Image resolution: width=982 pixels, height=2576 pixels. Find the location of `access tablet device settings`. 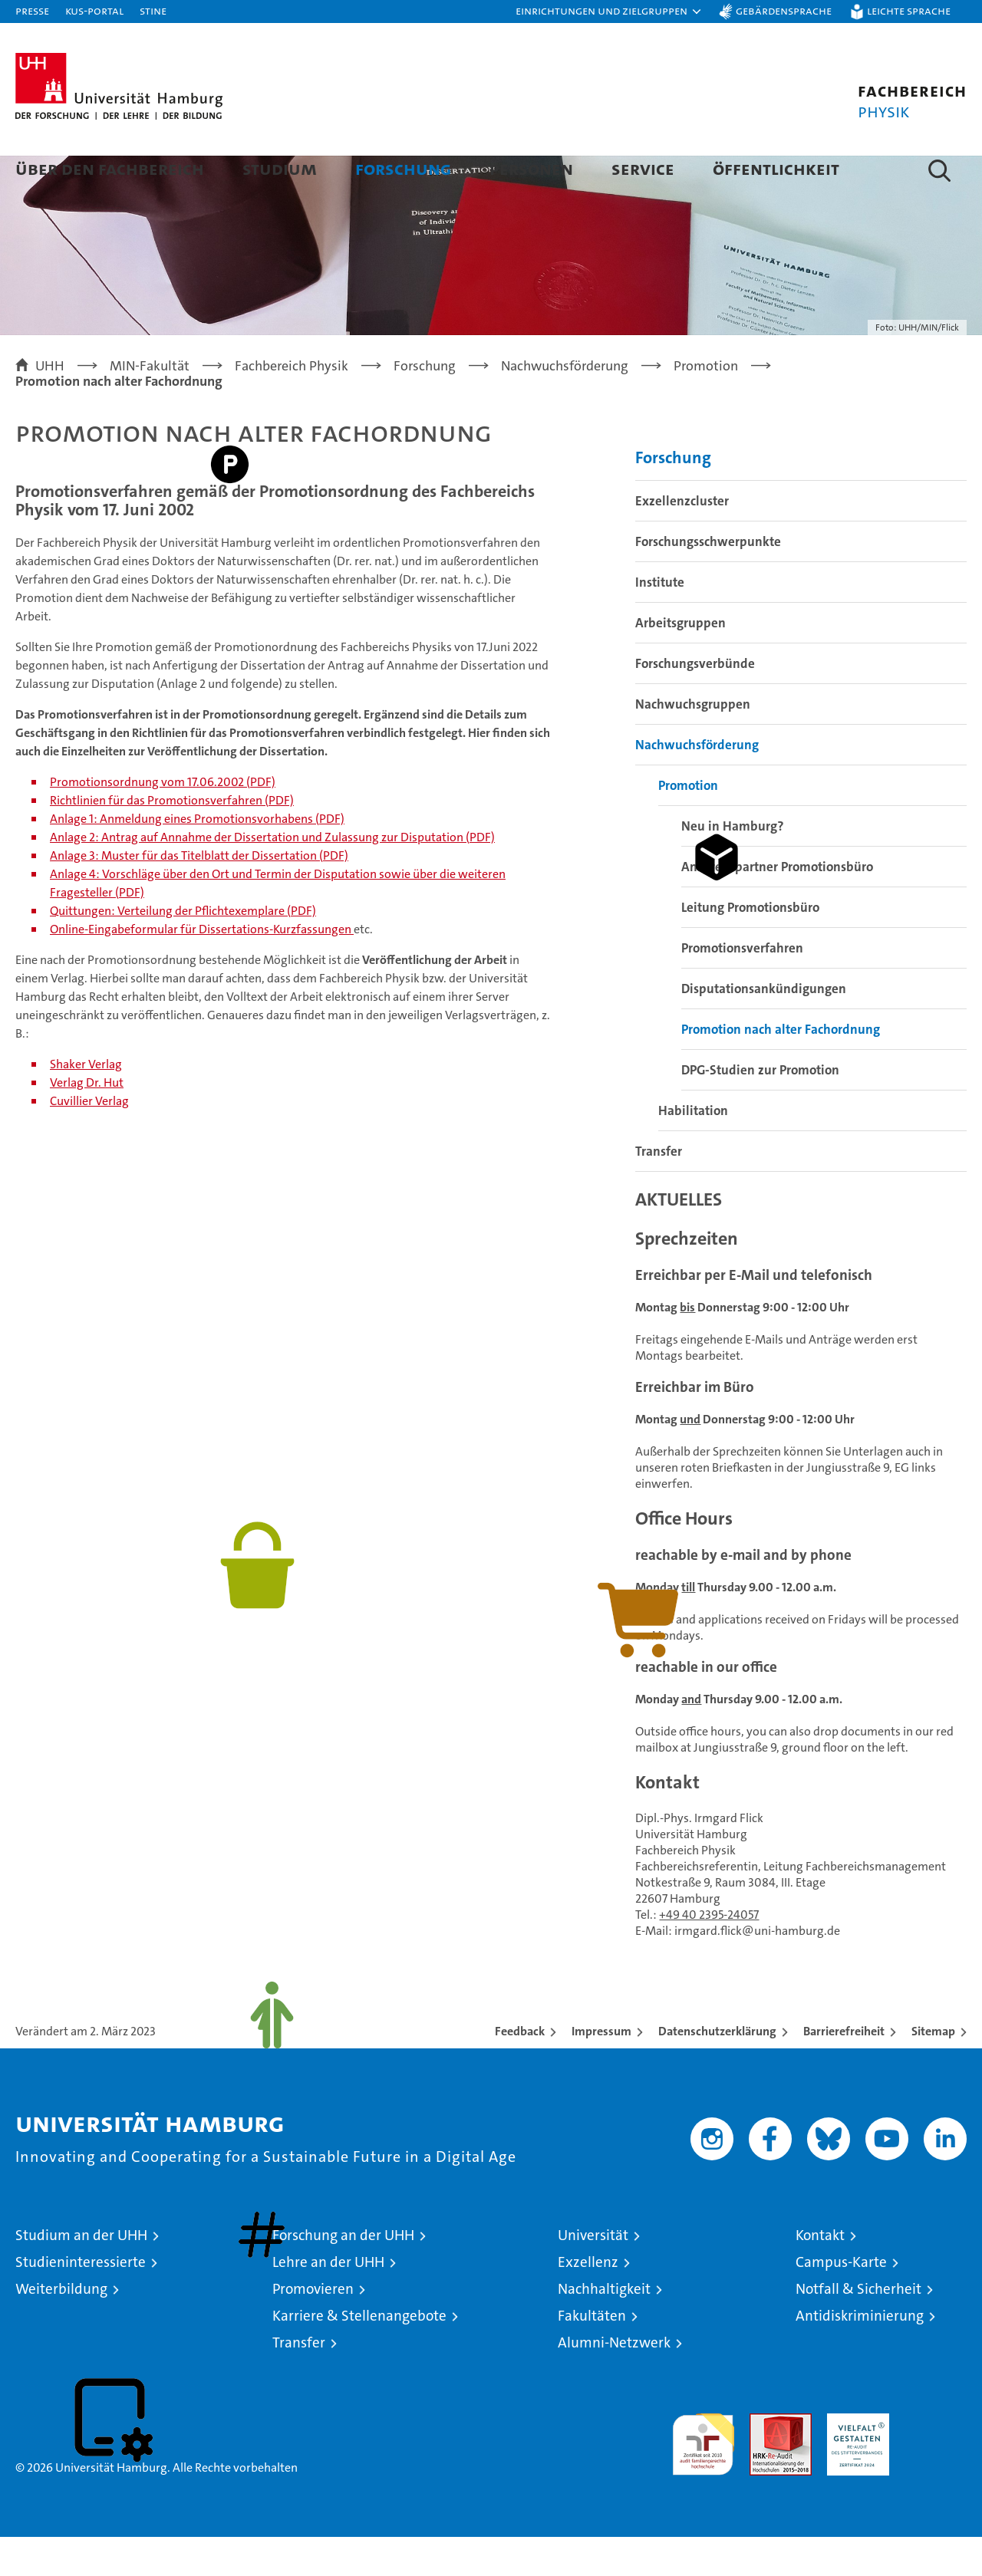

access tablet device settings is located at coordinates (110, 2417).